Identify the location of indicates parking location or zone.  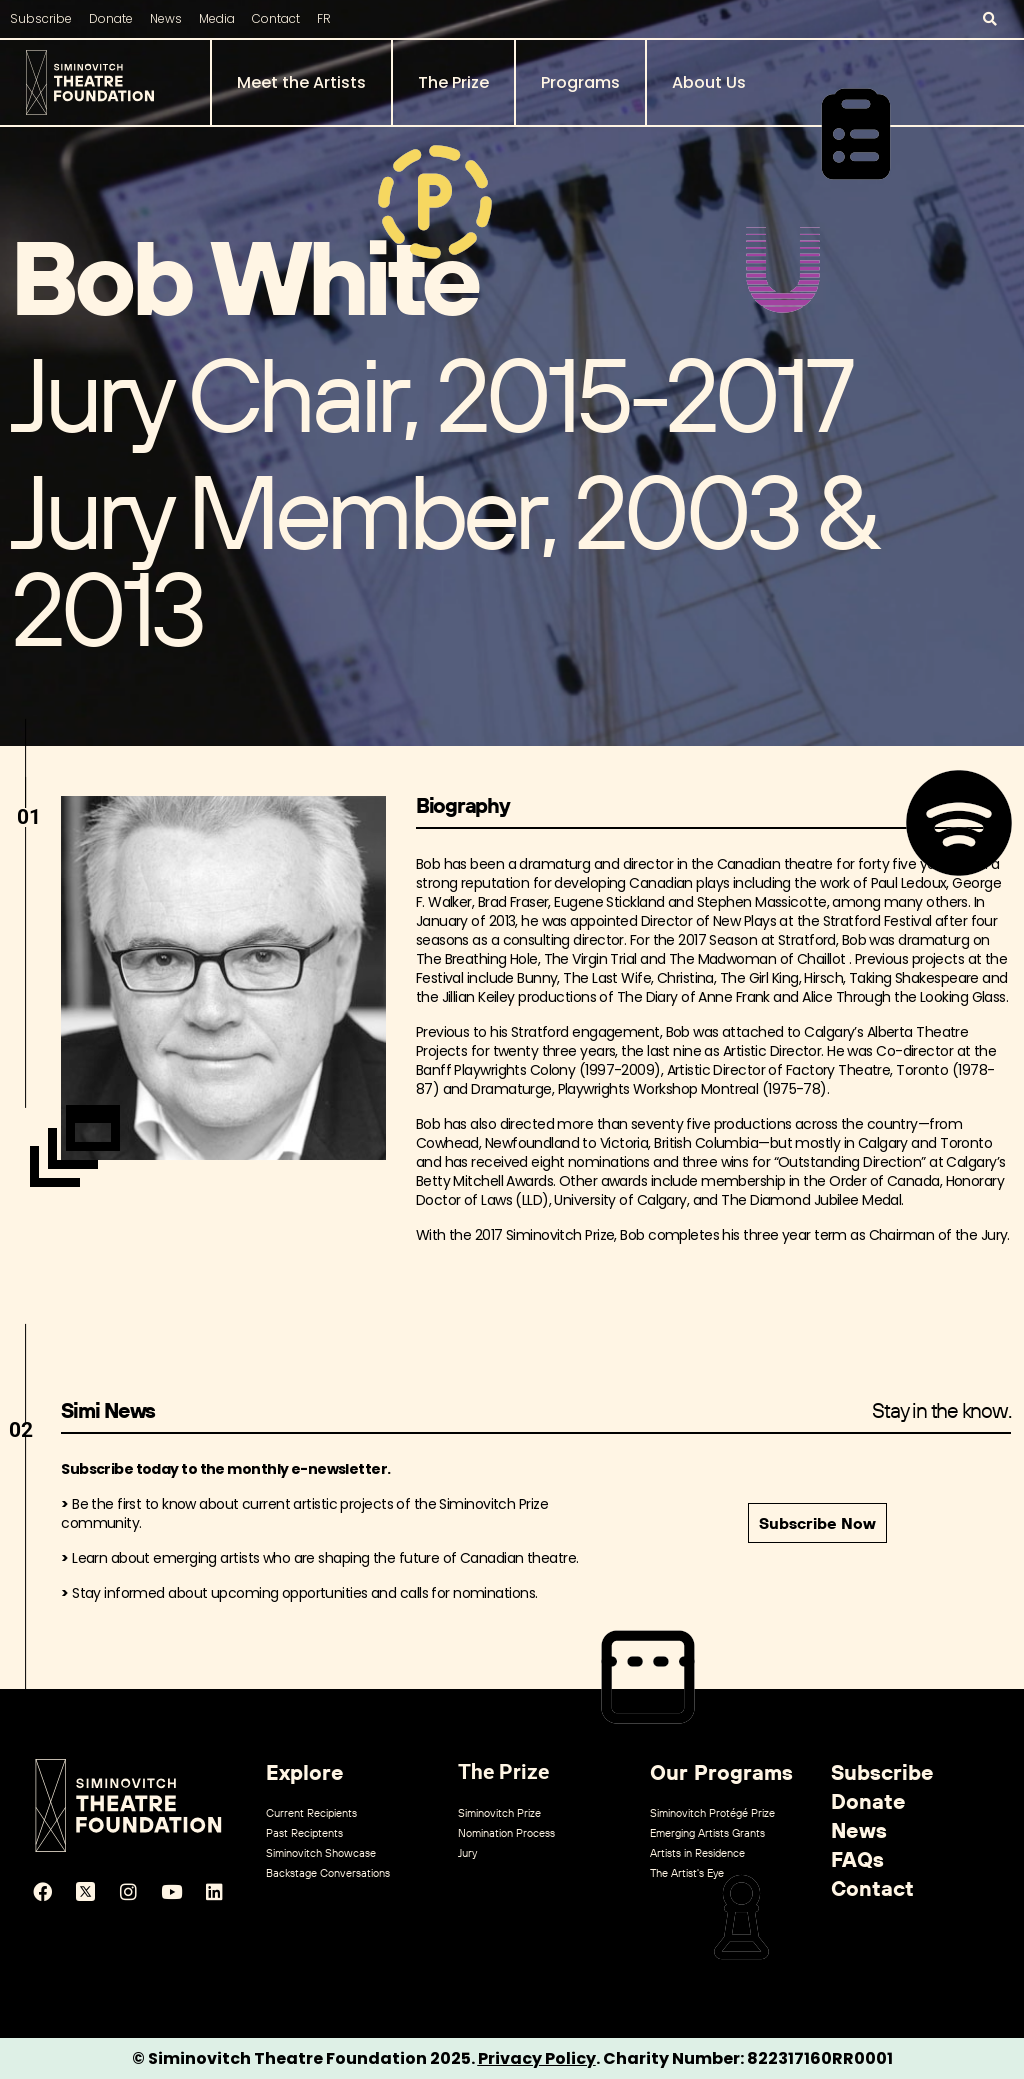
(435, 202).